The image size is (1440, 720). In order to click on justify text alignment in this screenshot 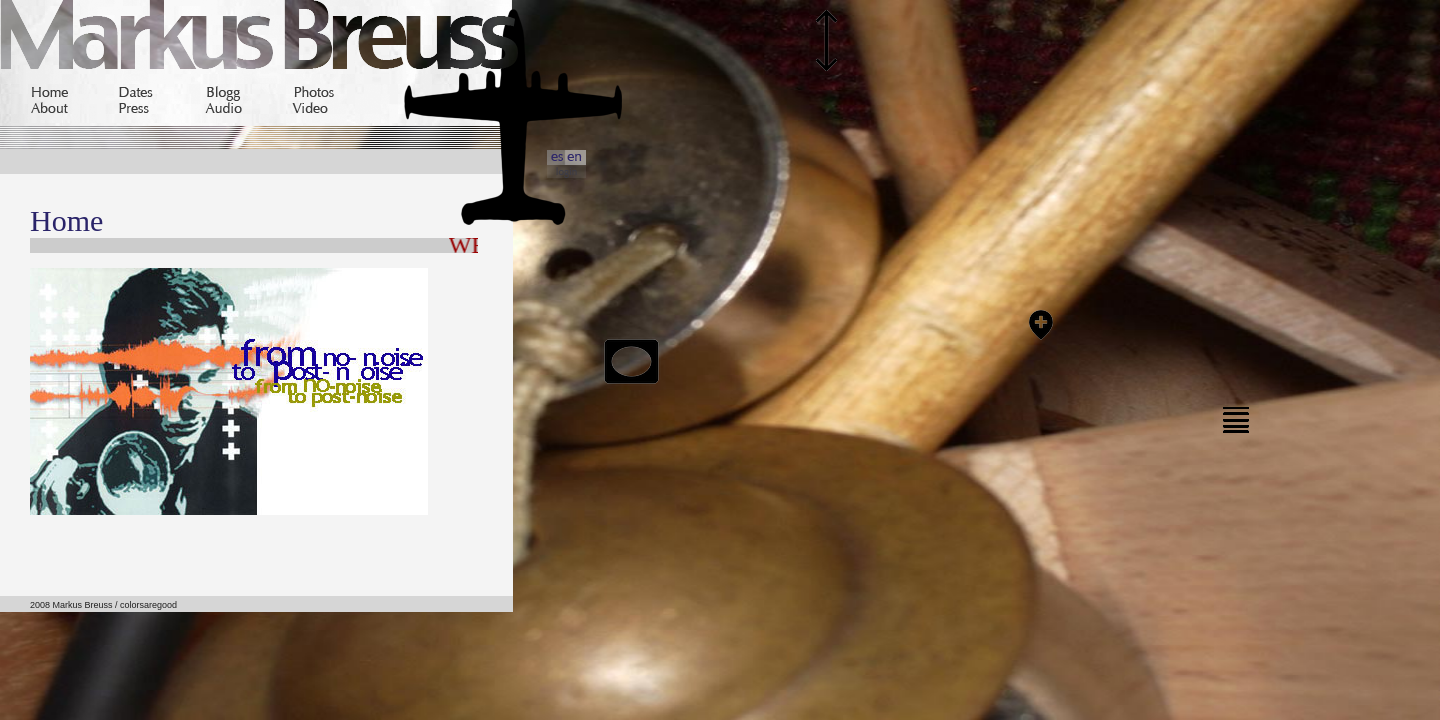, I will do `click(1236, 420)`.